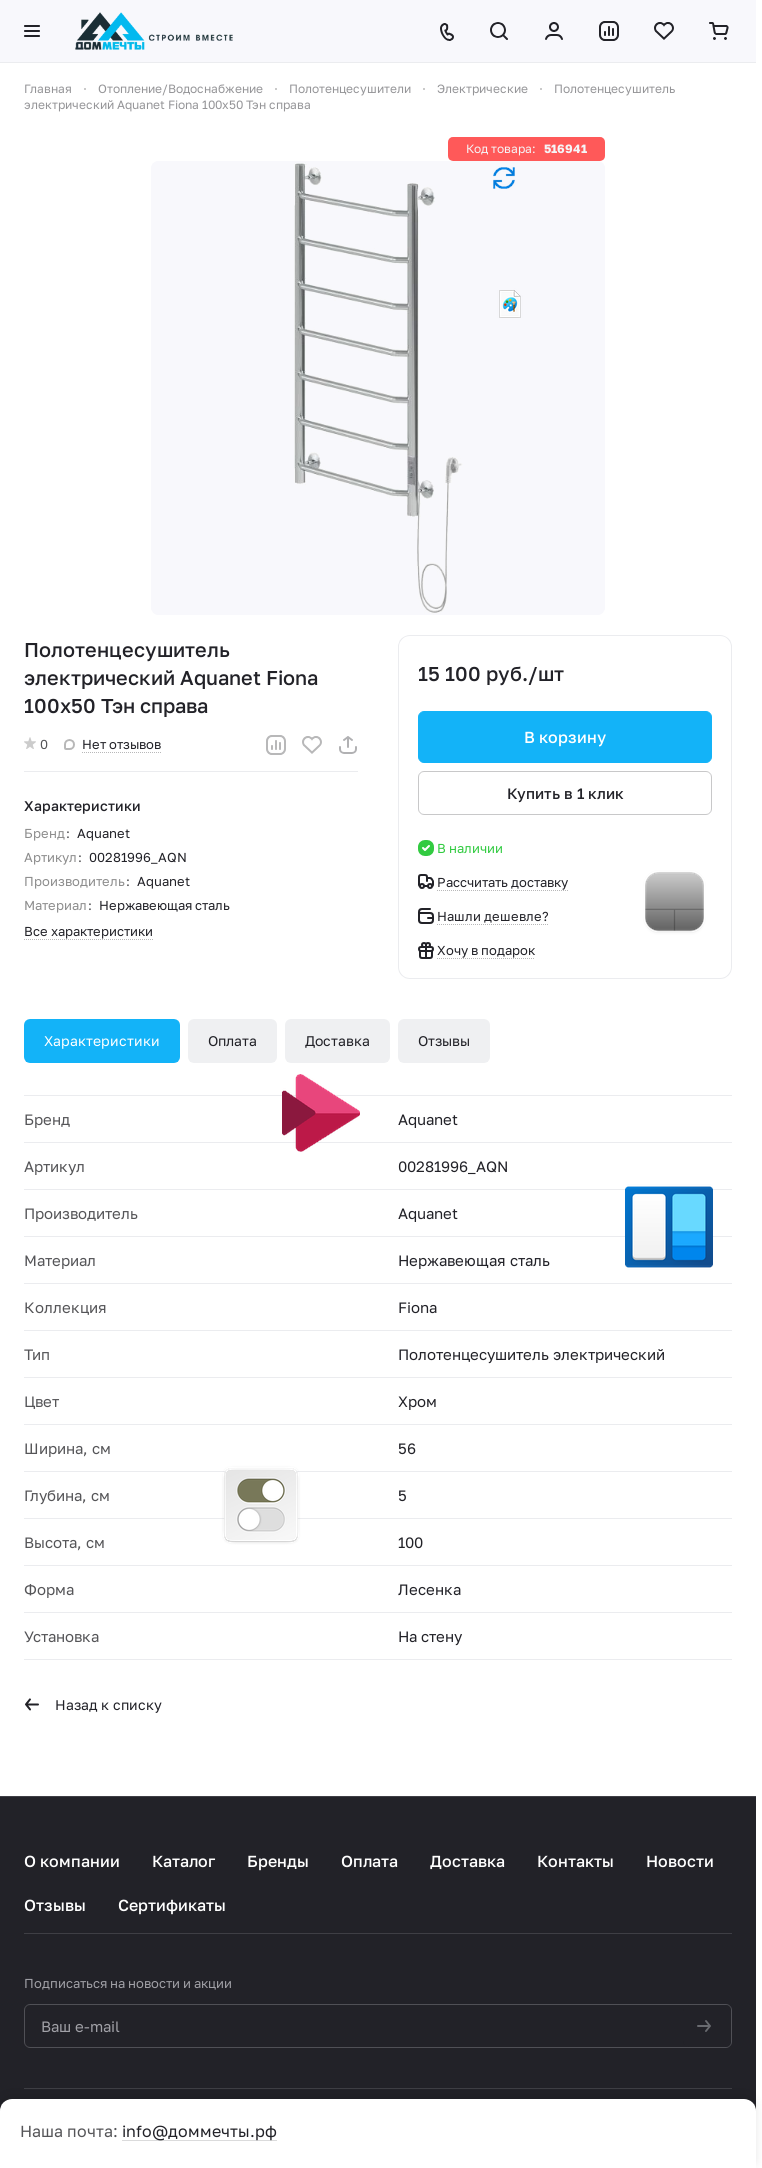 Image resolution: width=762 pixels, height=2168 pixels. Describe the element at coordinates (510, 304) in the screenshot. I see `open file in paint application` at that location.